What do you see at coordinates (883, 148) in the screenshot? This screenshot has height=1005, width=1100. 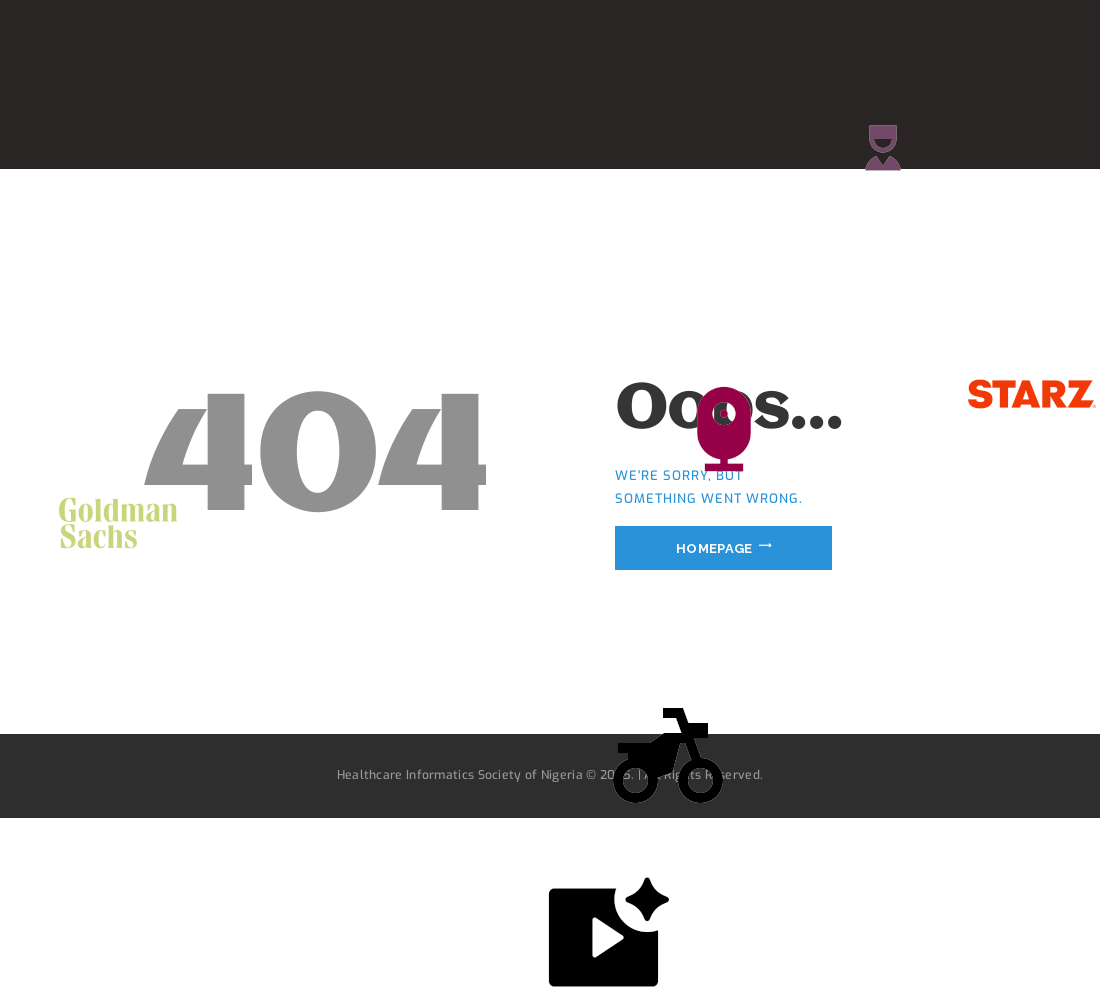 I see `access nursing or healthcare staff services` at bounding box center [883, 148].